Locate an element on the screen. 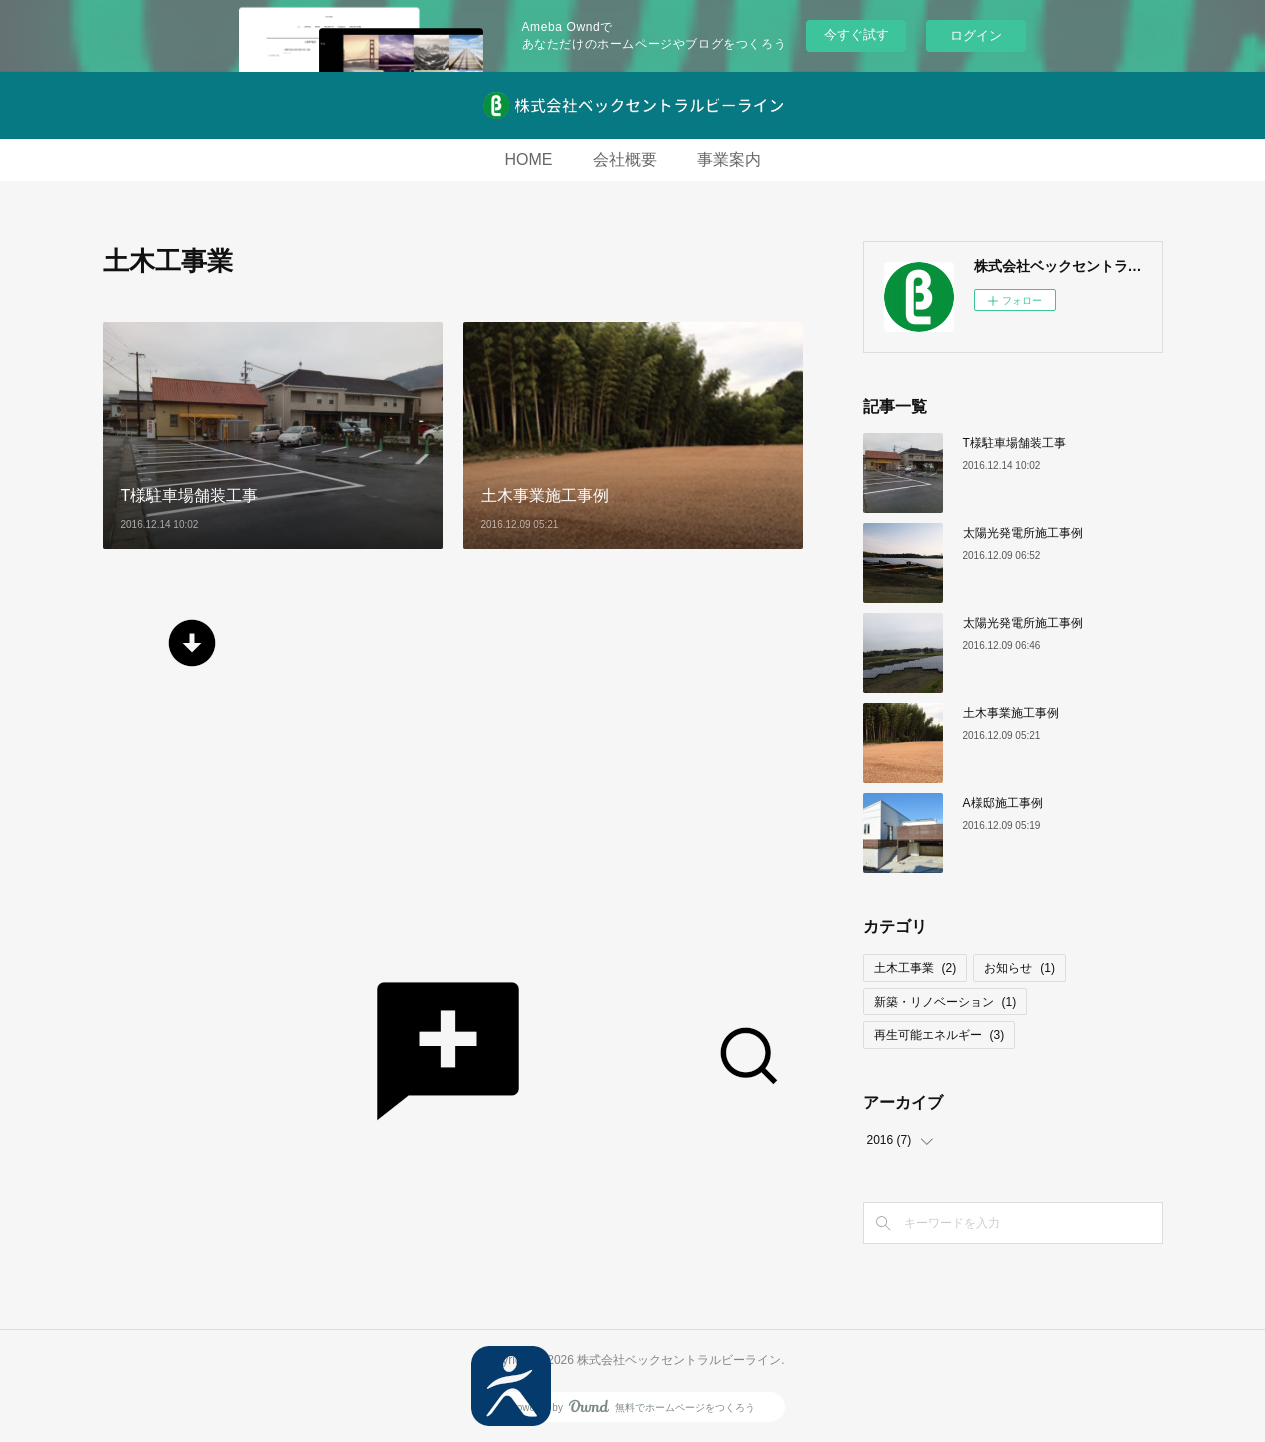 Image resolution: width=1265 pixels, height=1442 pixels. open the Île-de-France Mobilités app is located at coordinates (511, 1386).